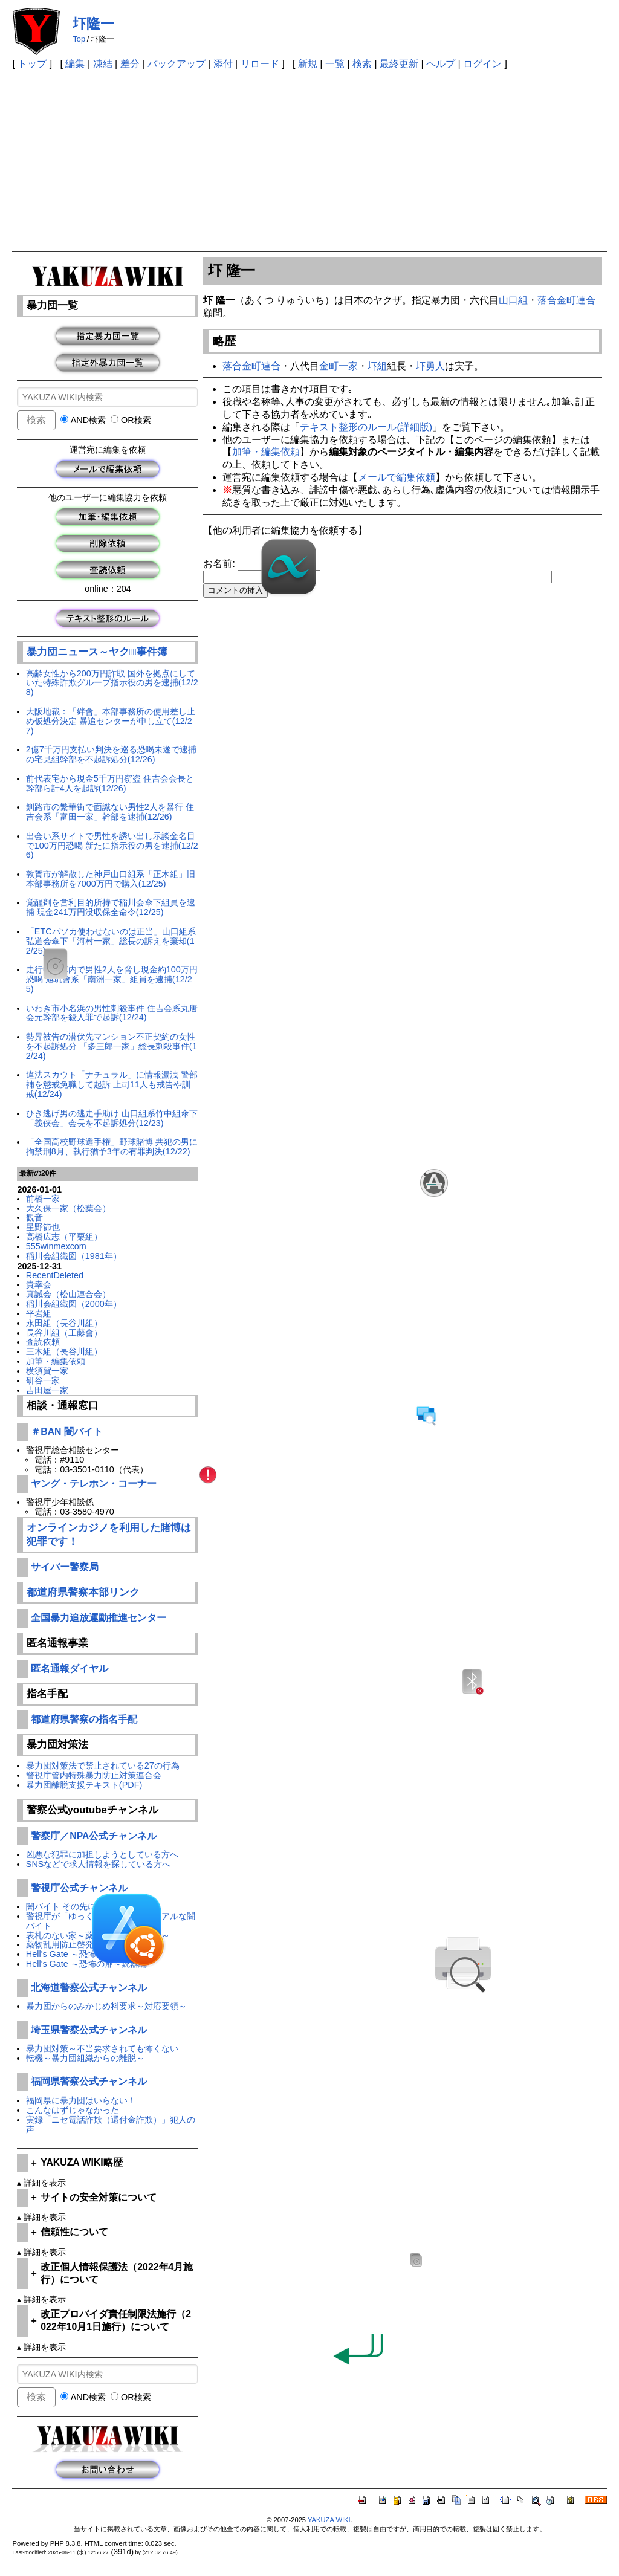 This screenshot has width=619, height=2576. Describe the element at coordinates (288, 566) in the screenshot. I see `open albert app launcher` at that location.